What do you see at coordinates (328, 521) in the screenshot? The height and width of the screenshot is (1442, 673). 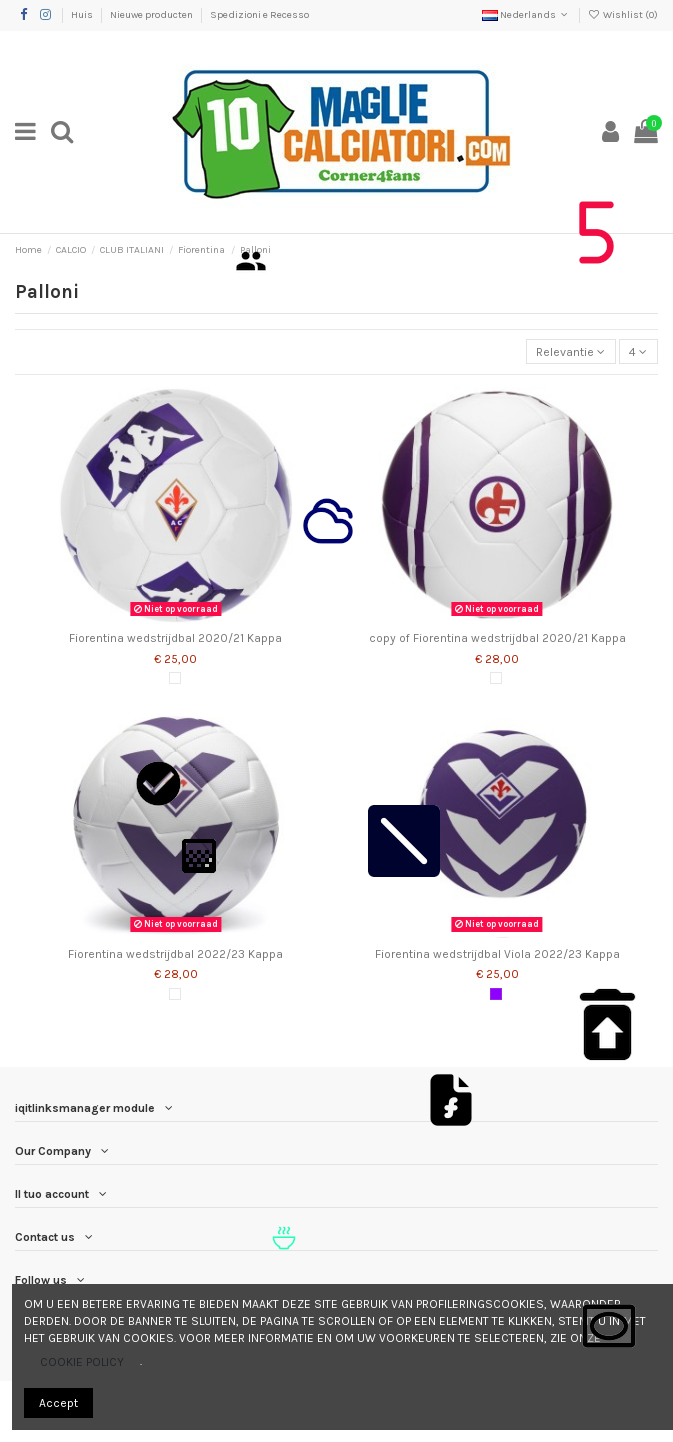 I see `indicates cloudy weather conditions` at bounding box center [328, 521].